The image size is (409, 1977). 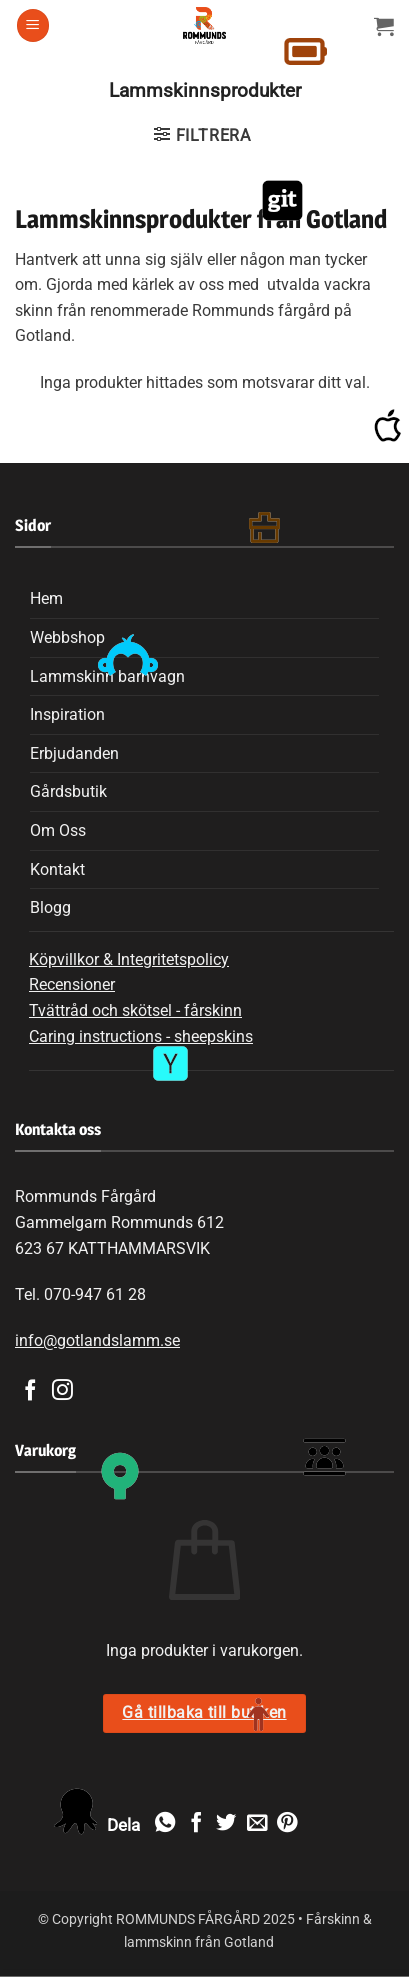 I want to click on git version control logo, so click(x=282, y=200).